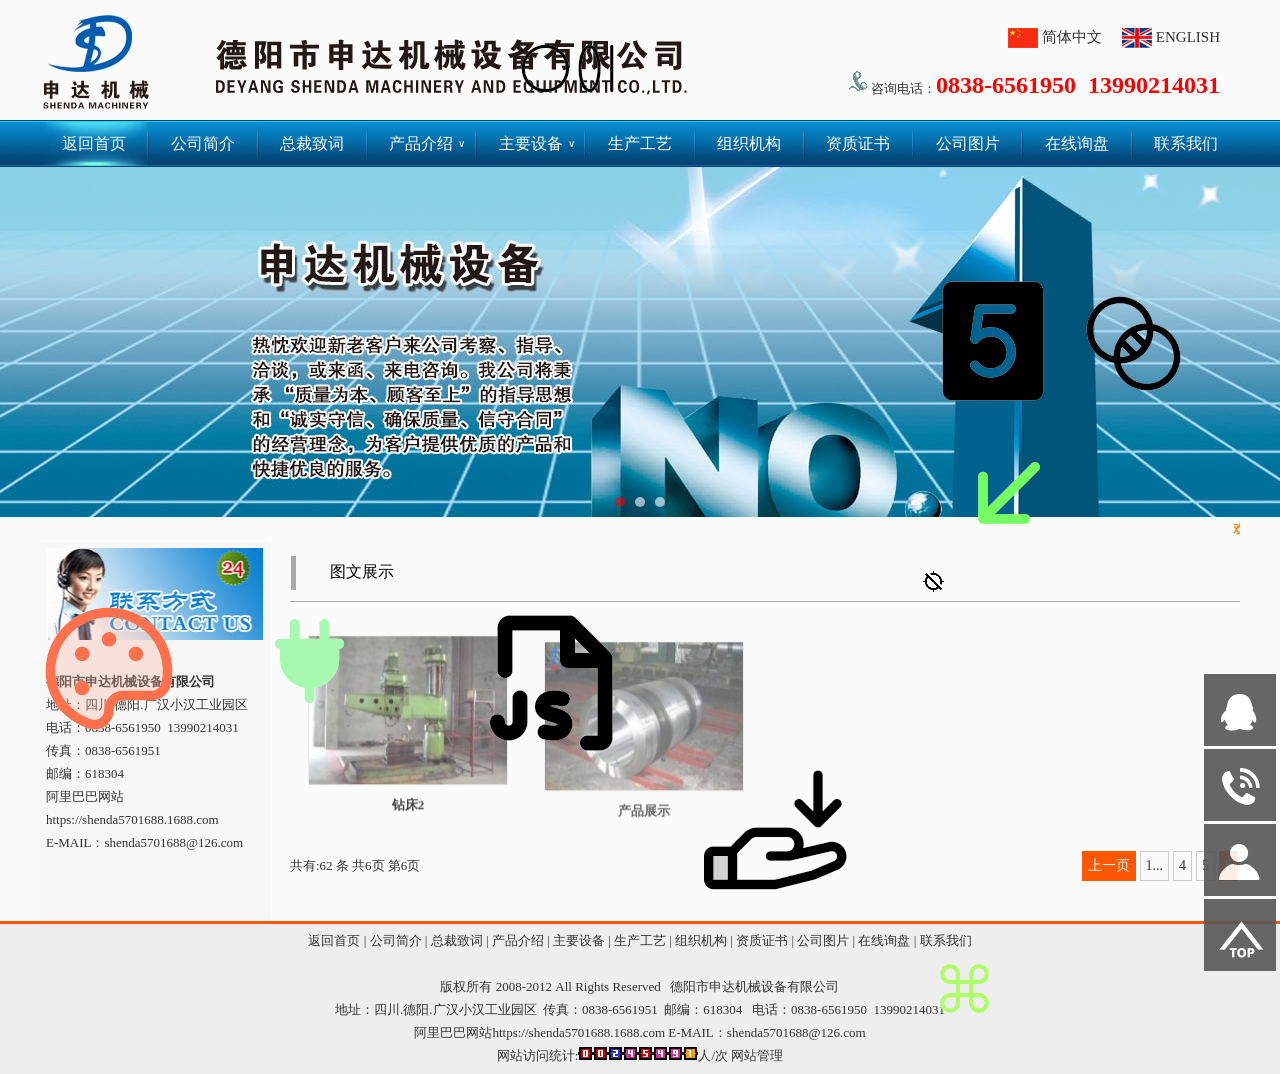 The image size is (1280, 1074). What do you see at coordinates (1009, 493) in the screenshot?
I see `navigate to the bottom-left section` at bounding box center [1009, 493].